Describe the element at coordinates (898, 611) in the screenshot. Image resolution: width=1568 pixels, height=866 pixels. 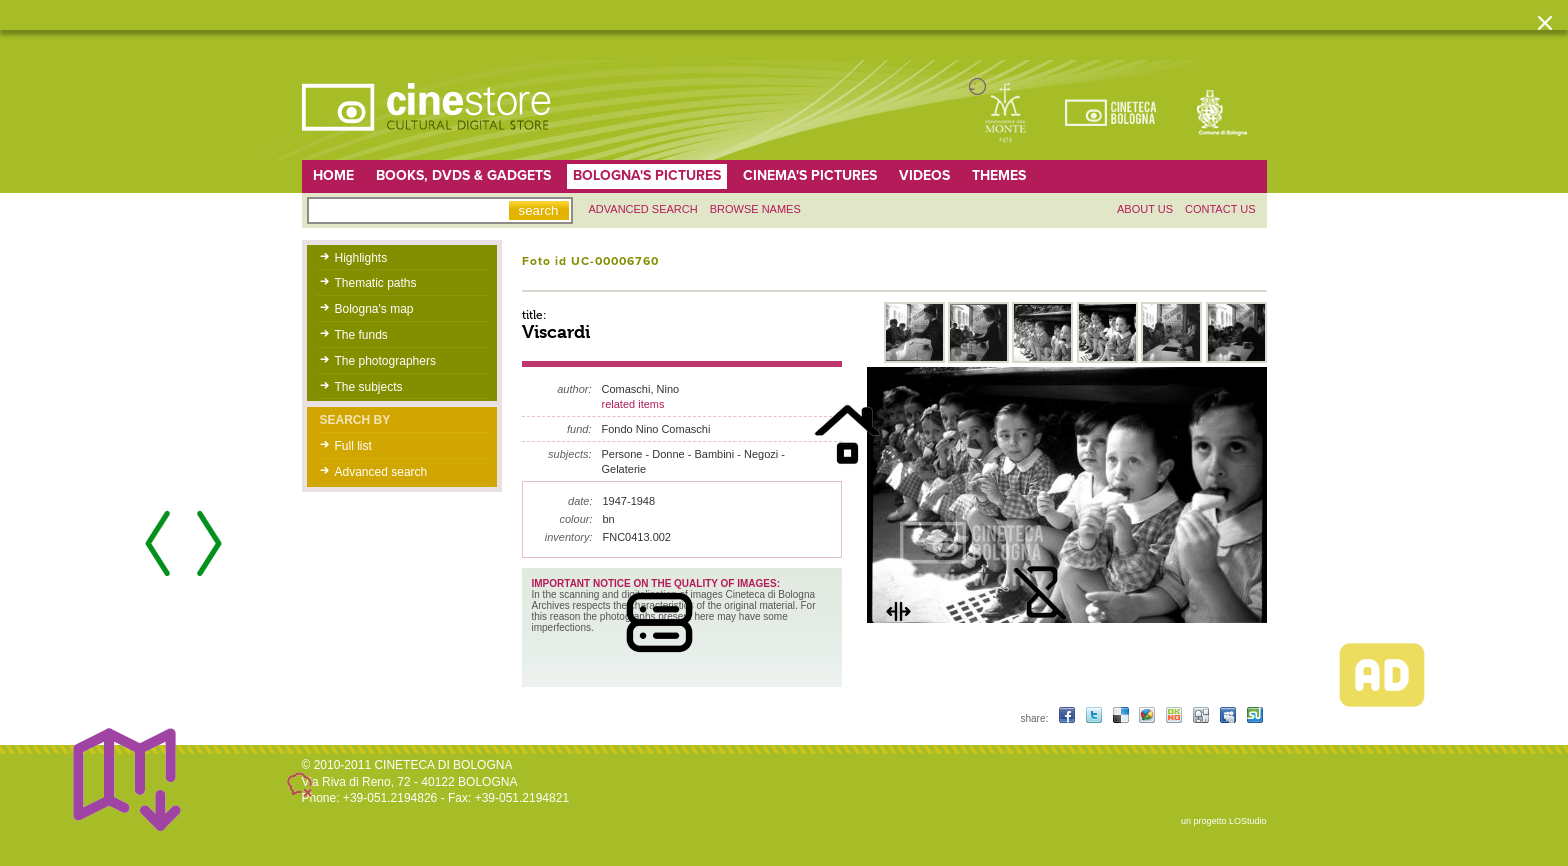
I see `split view horizontally` at that location.